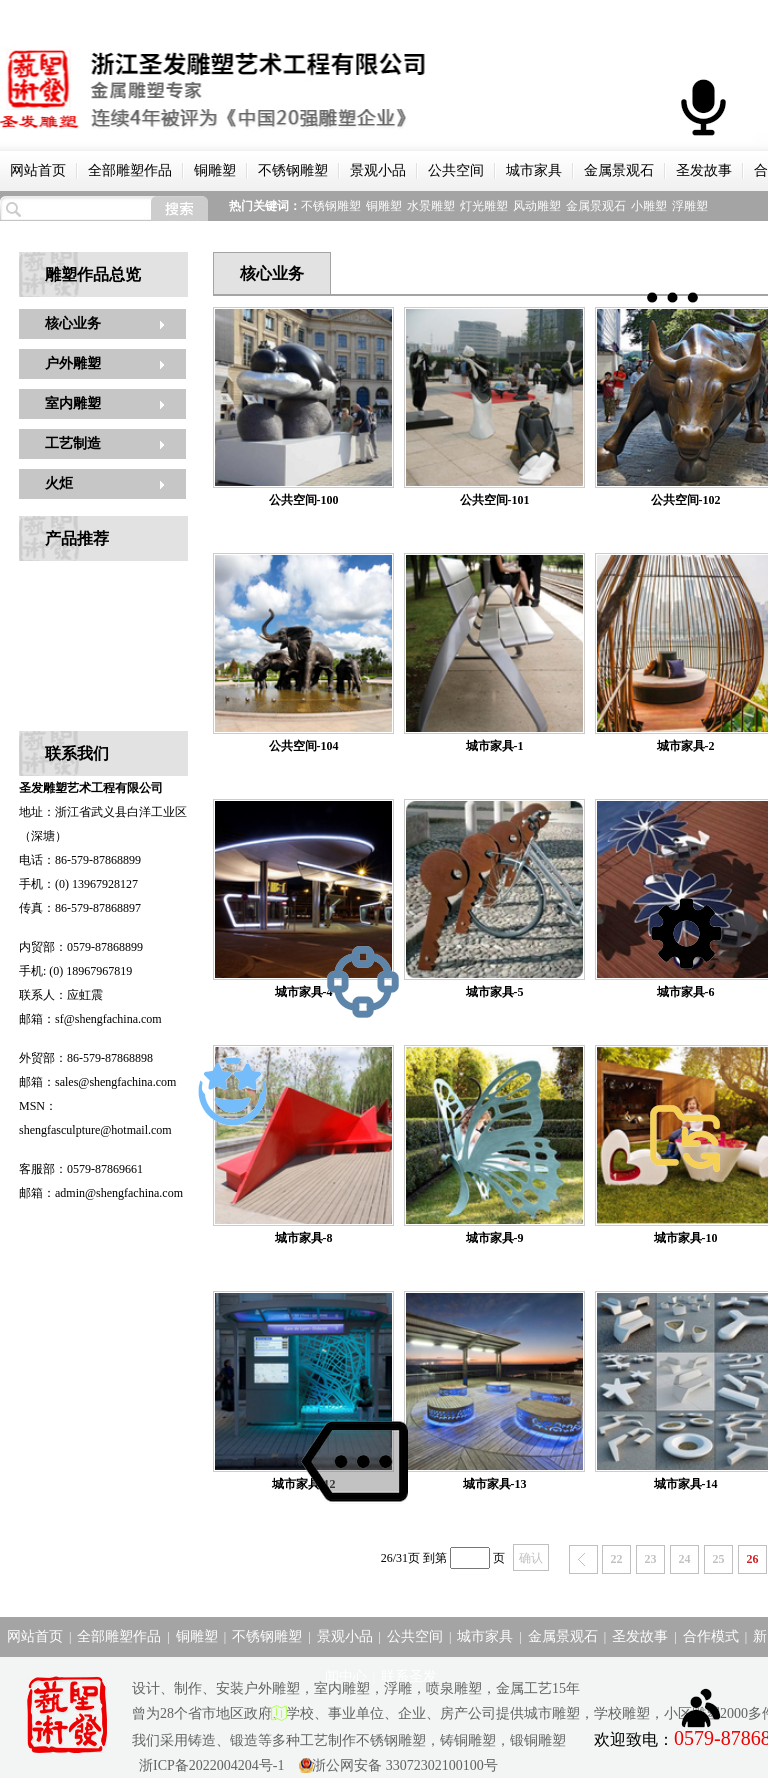 This screenshot has height=1778, width=768. Describe the element at coordinates (354, 1461) in the screenshot. I see `view more notifications` at that location.